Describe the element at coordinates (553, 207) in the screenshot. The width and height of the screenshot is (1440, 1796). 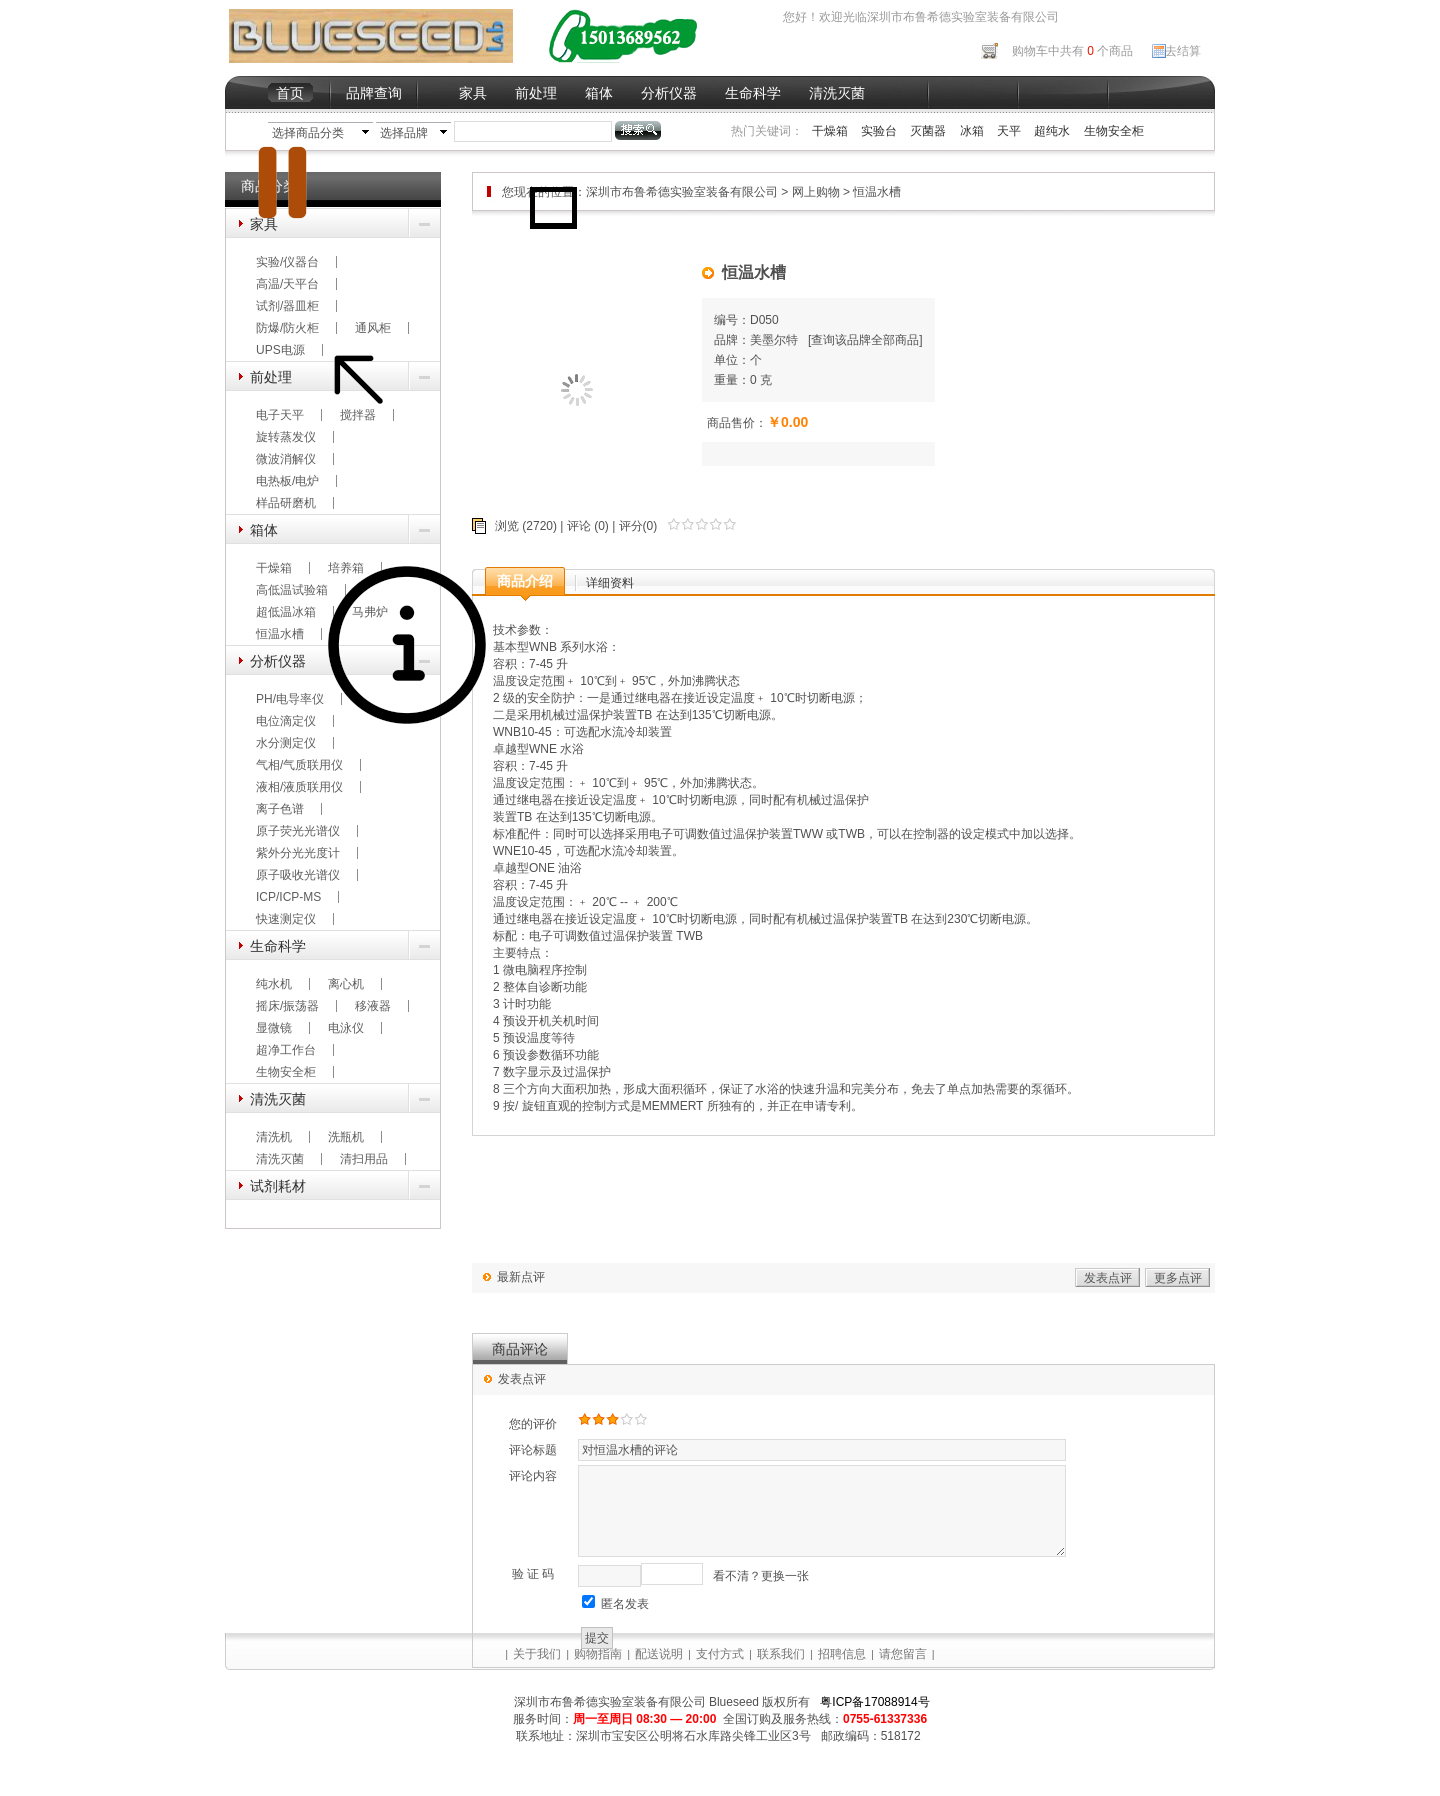
I see `crop image to 3:2 aspect ratio` at that location.